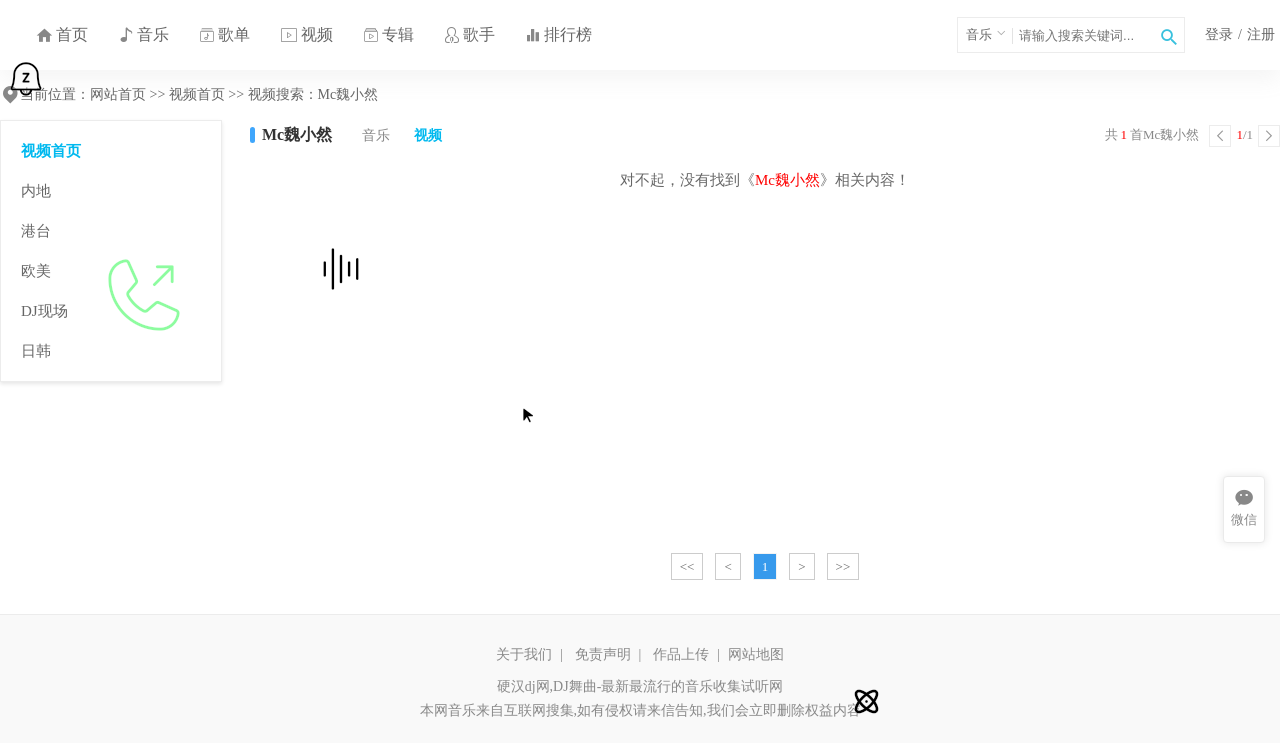 This screenshot has width=1280, height=743. I want to click on make an outgoing call, so click(145, 293).